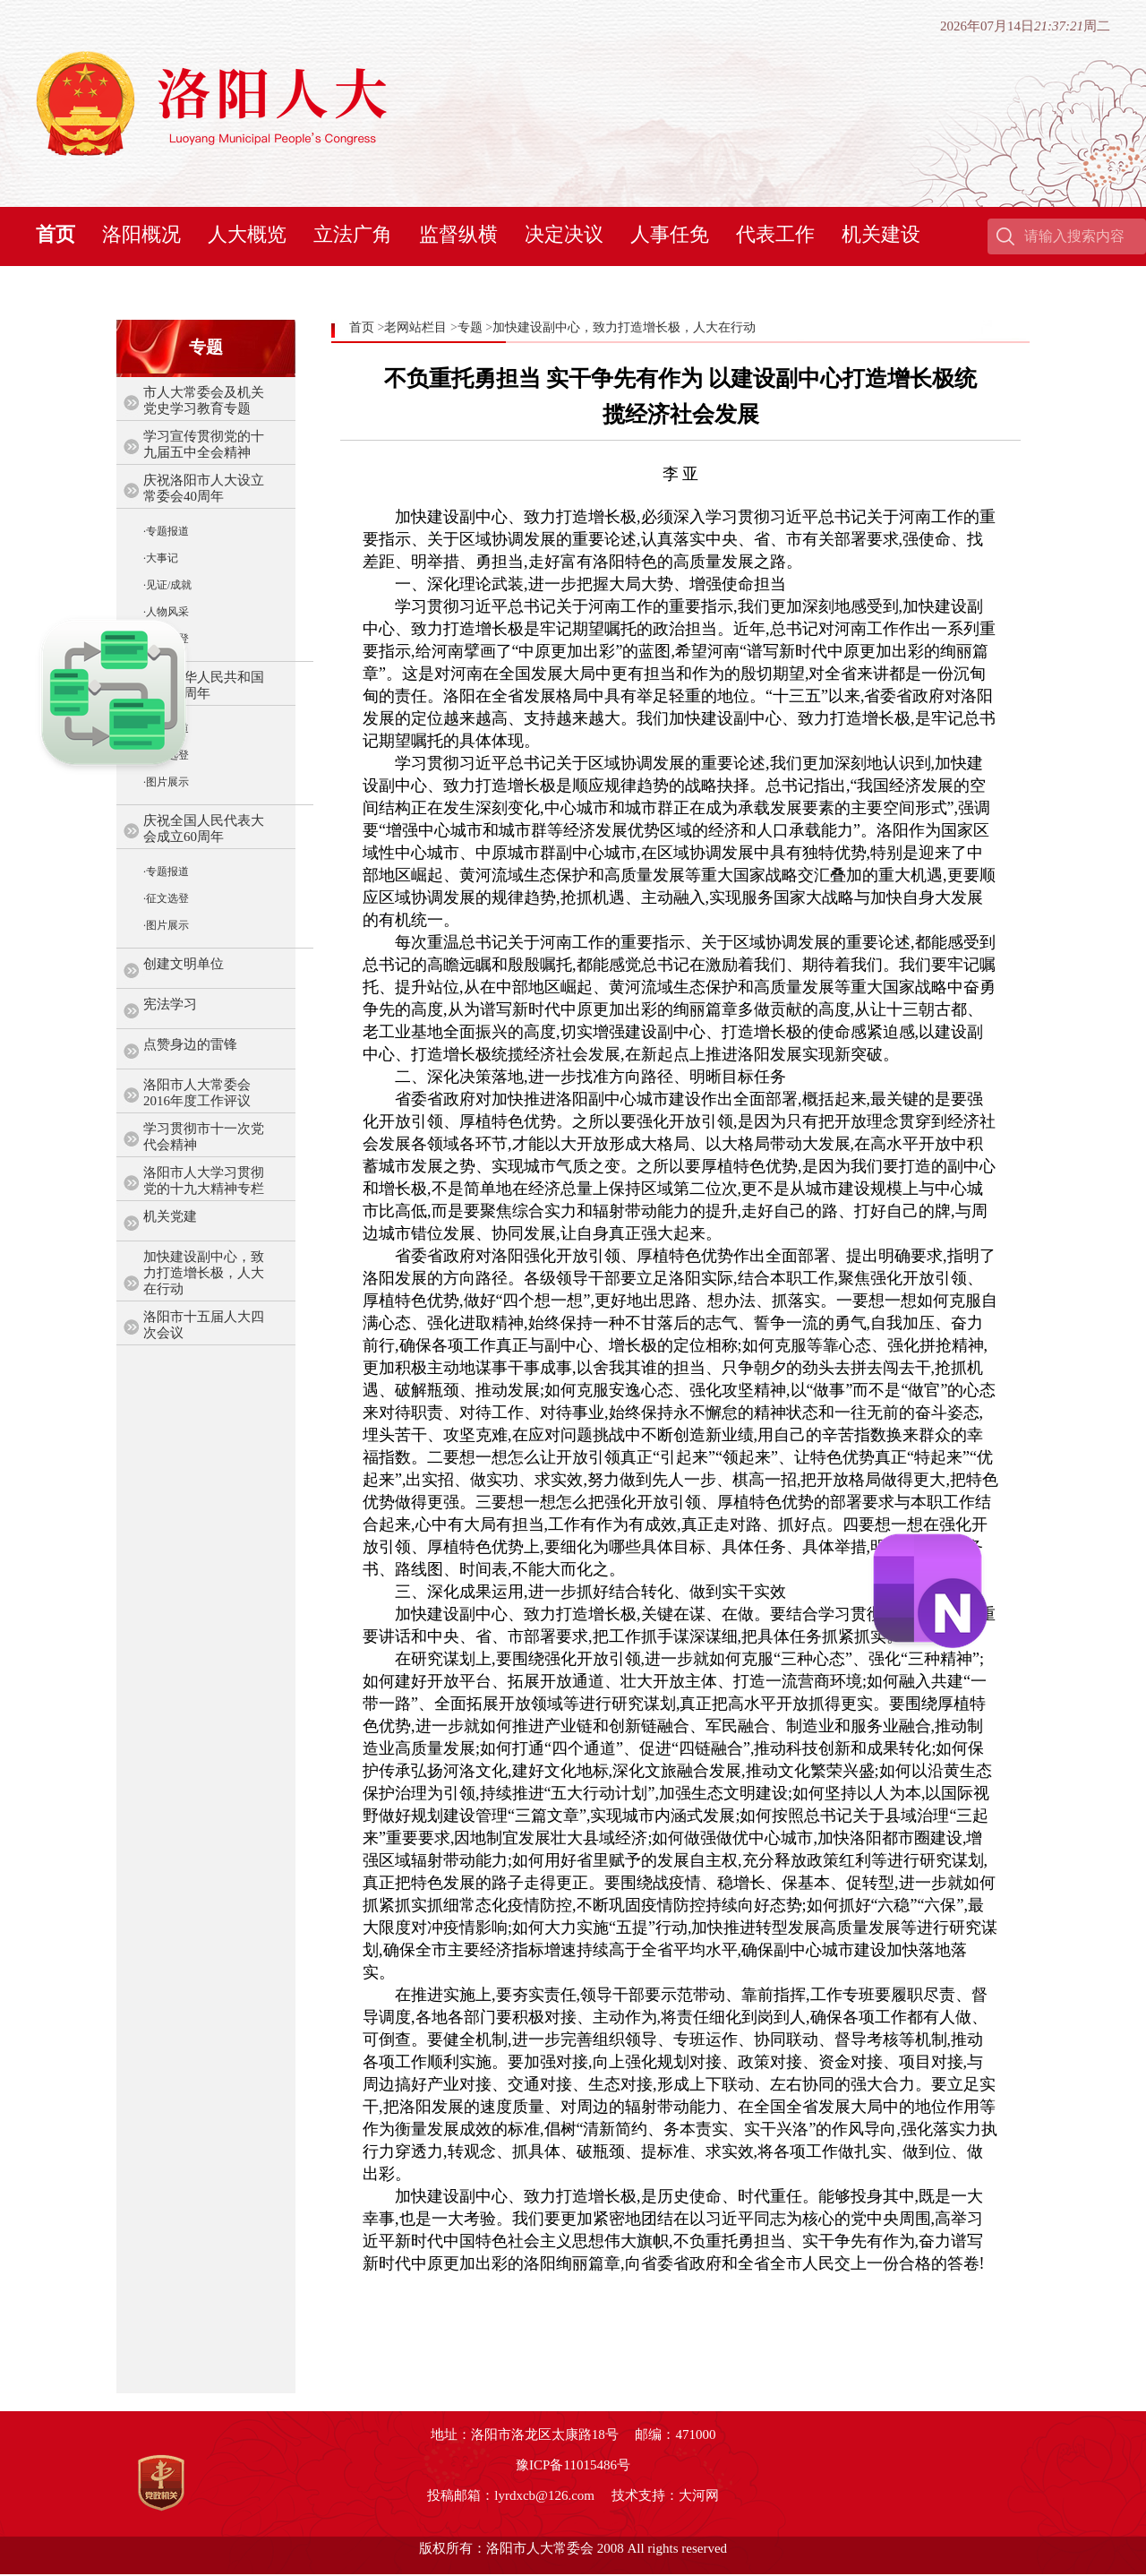  I want to click on open Microsoft OneNote, so click(928, 1588).